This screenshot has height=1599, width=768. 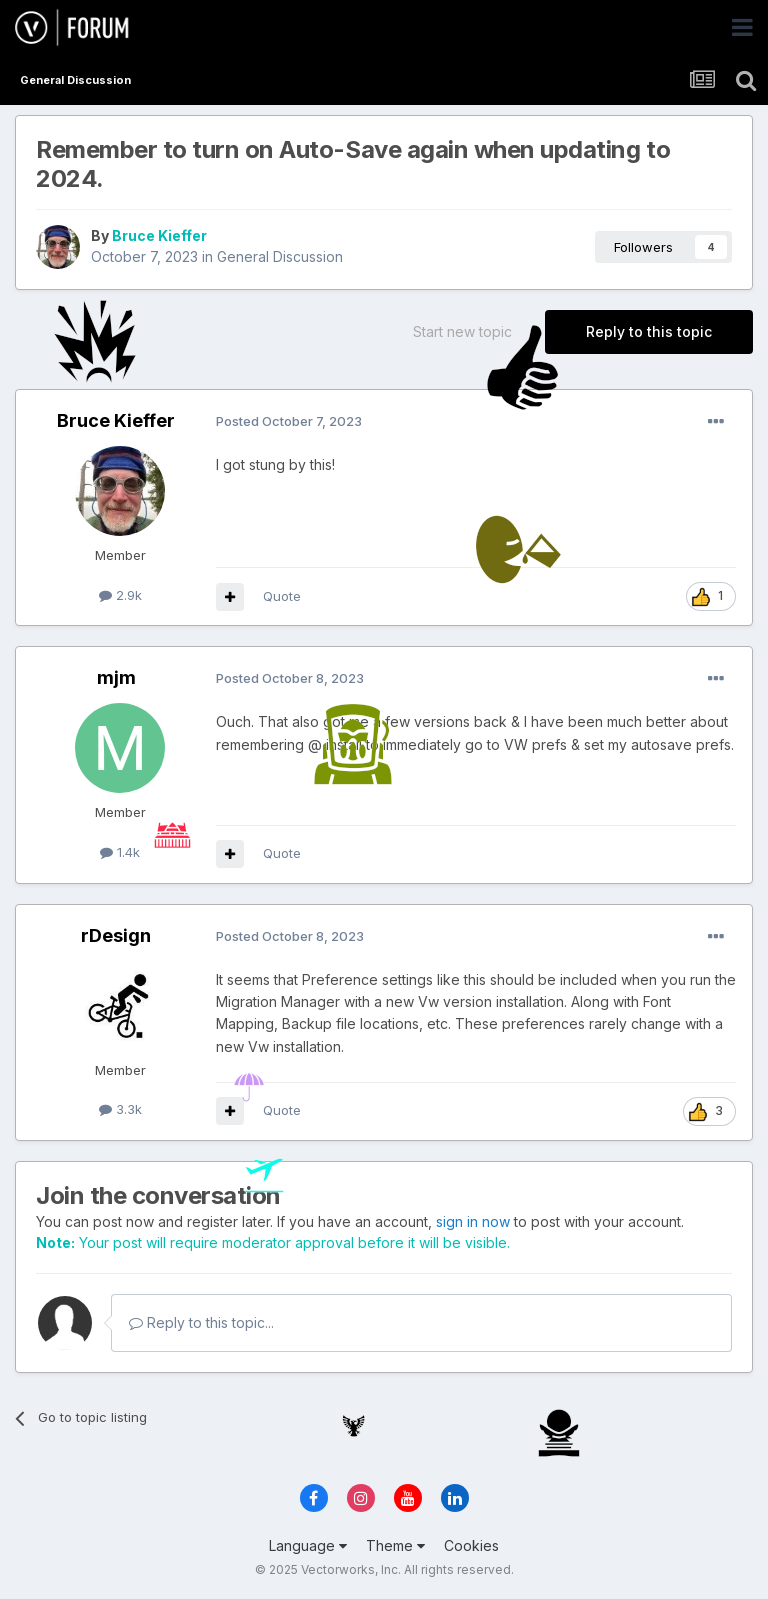 What do you see at coordinates (172, 832) in the screenshot?
I see `view viking longhouse building` at bounding box center [172, 832].